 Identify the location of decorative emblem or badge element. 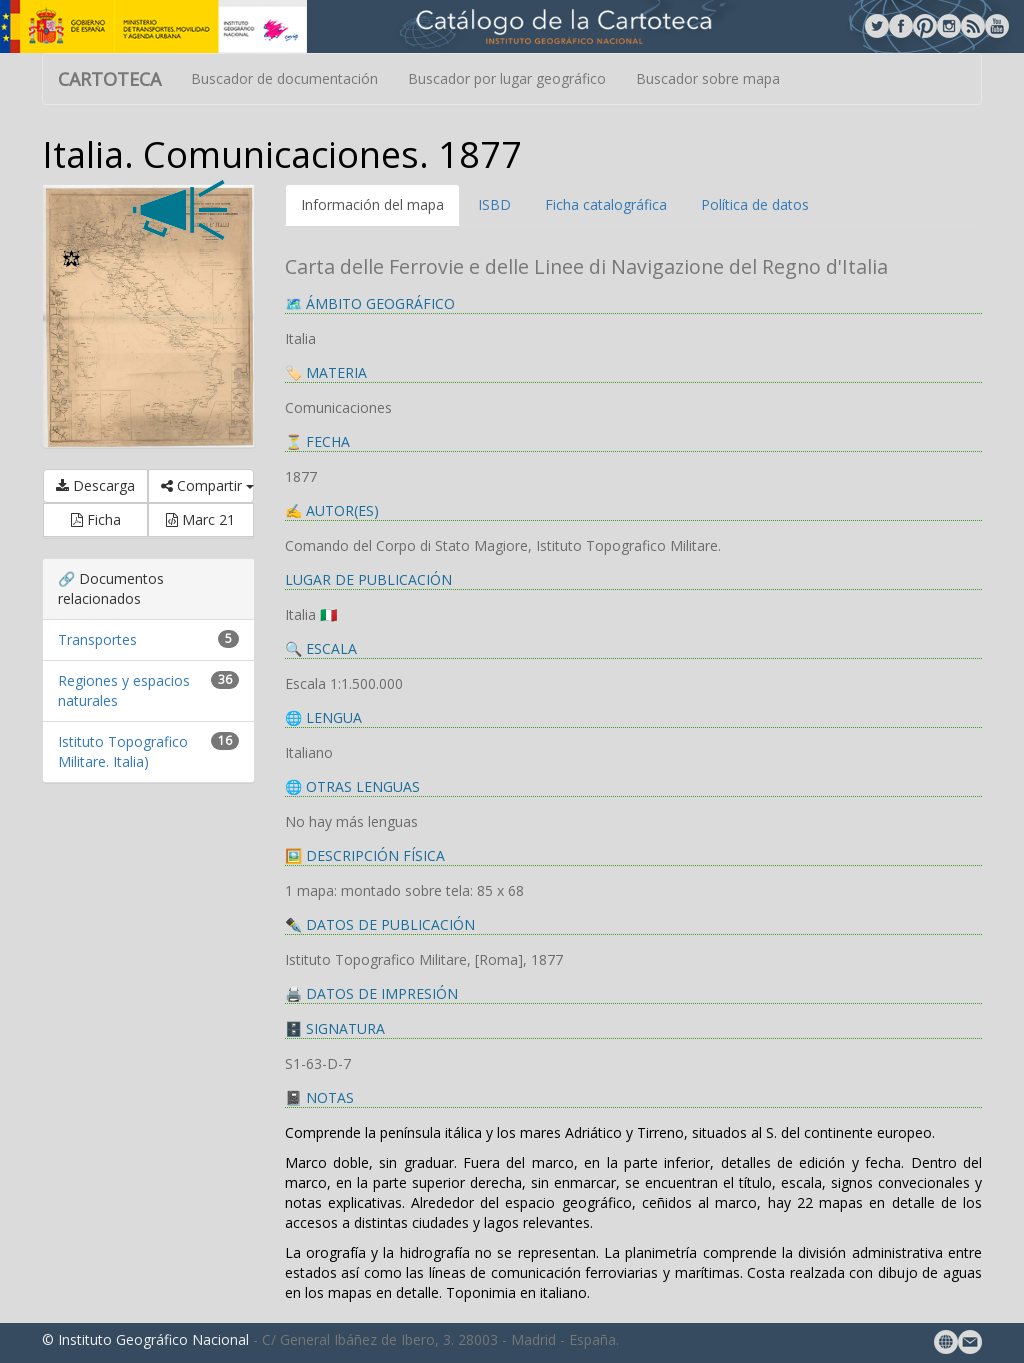
(71, 258).